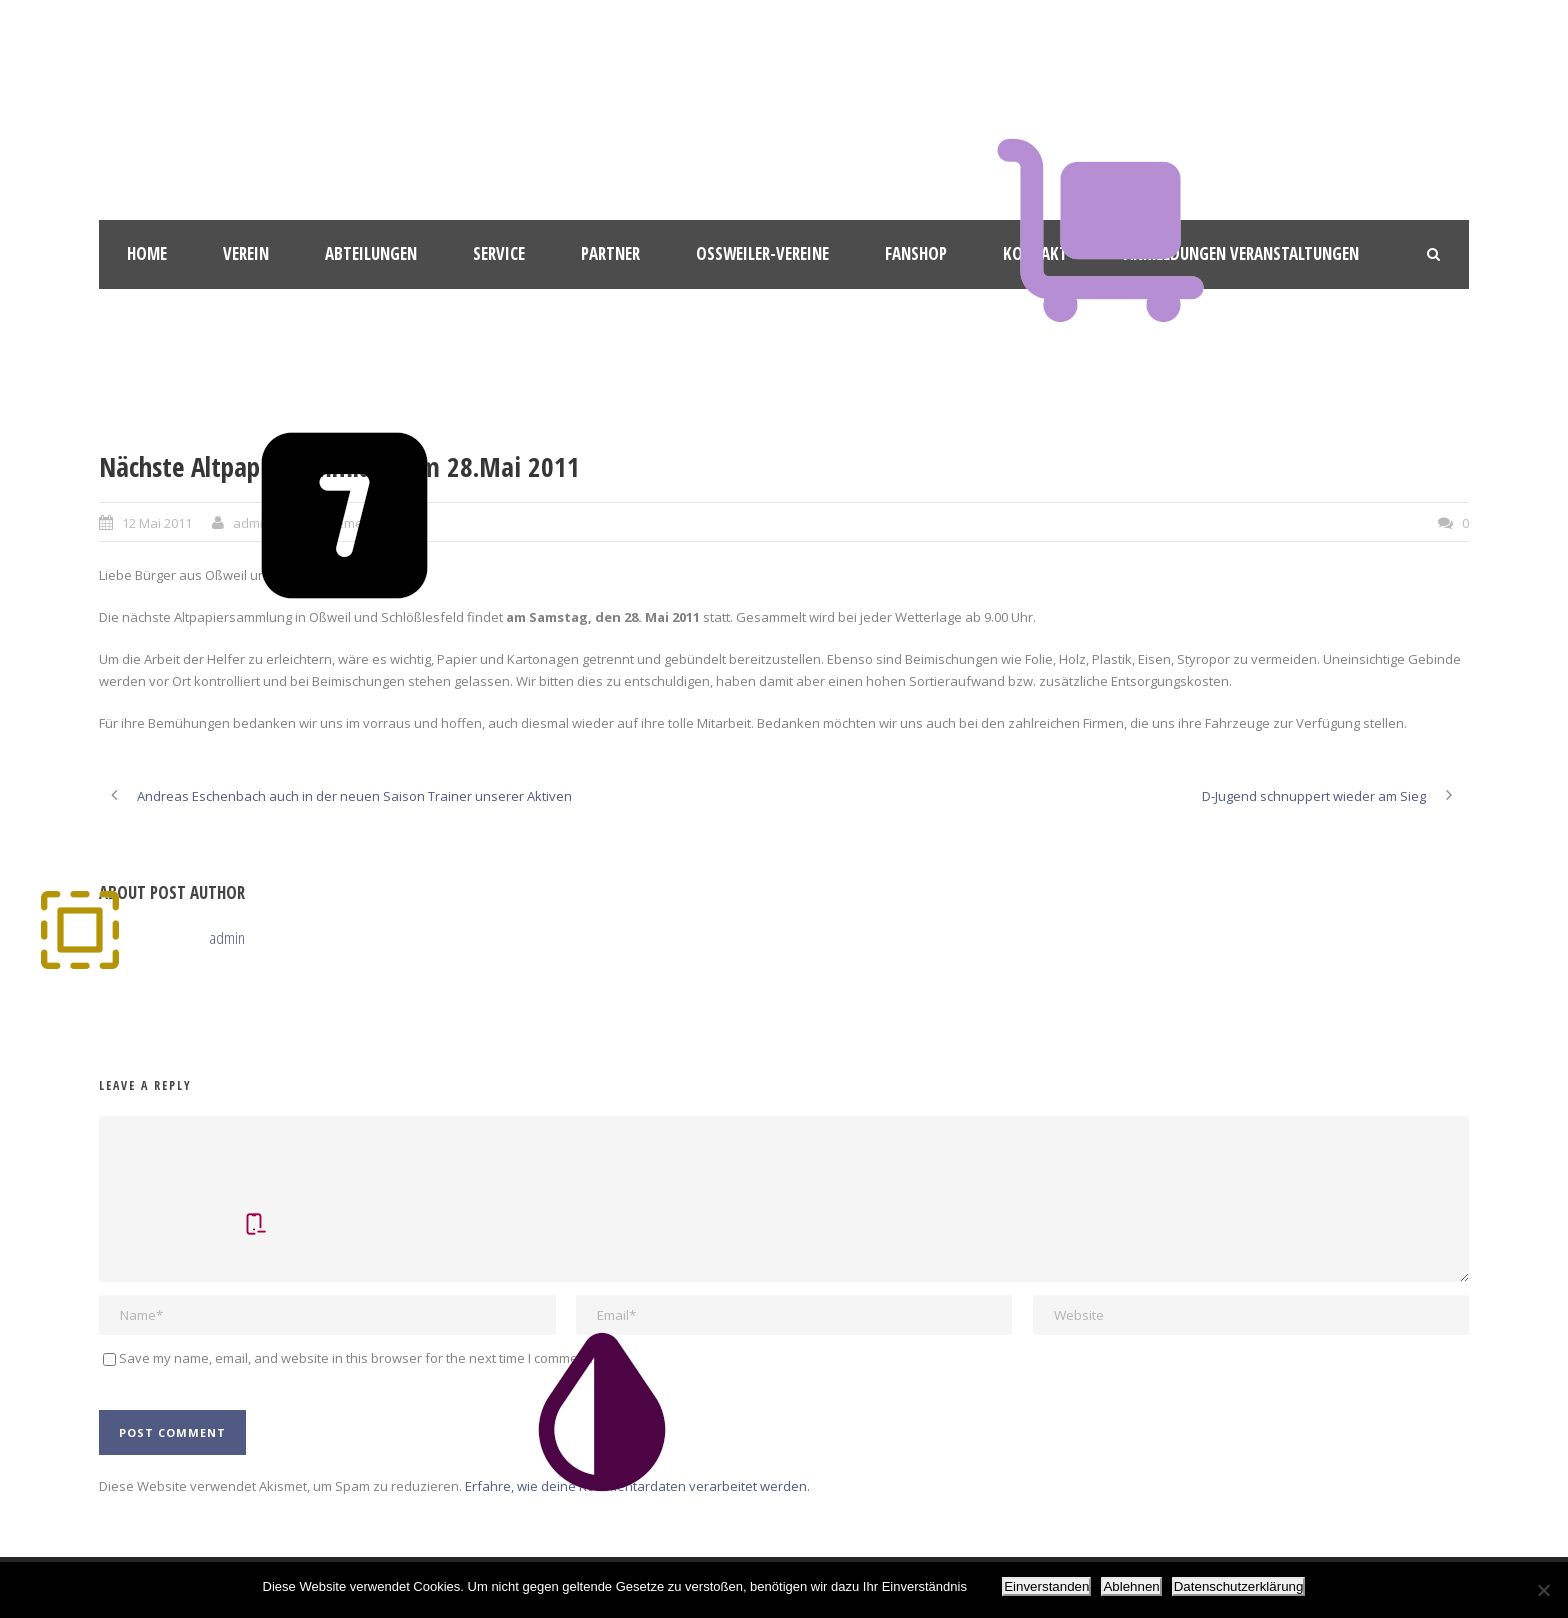  Describe the element at coordinates (254, 1224) in the screenshot. I see `remove a mobile device from your account` at that location.